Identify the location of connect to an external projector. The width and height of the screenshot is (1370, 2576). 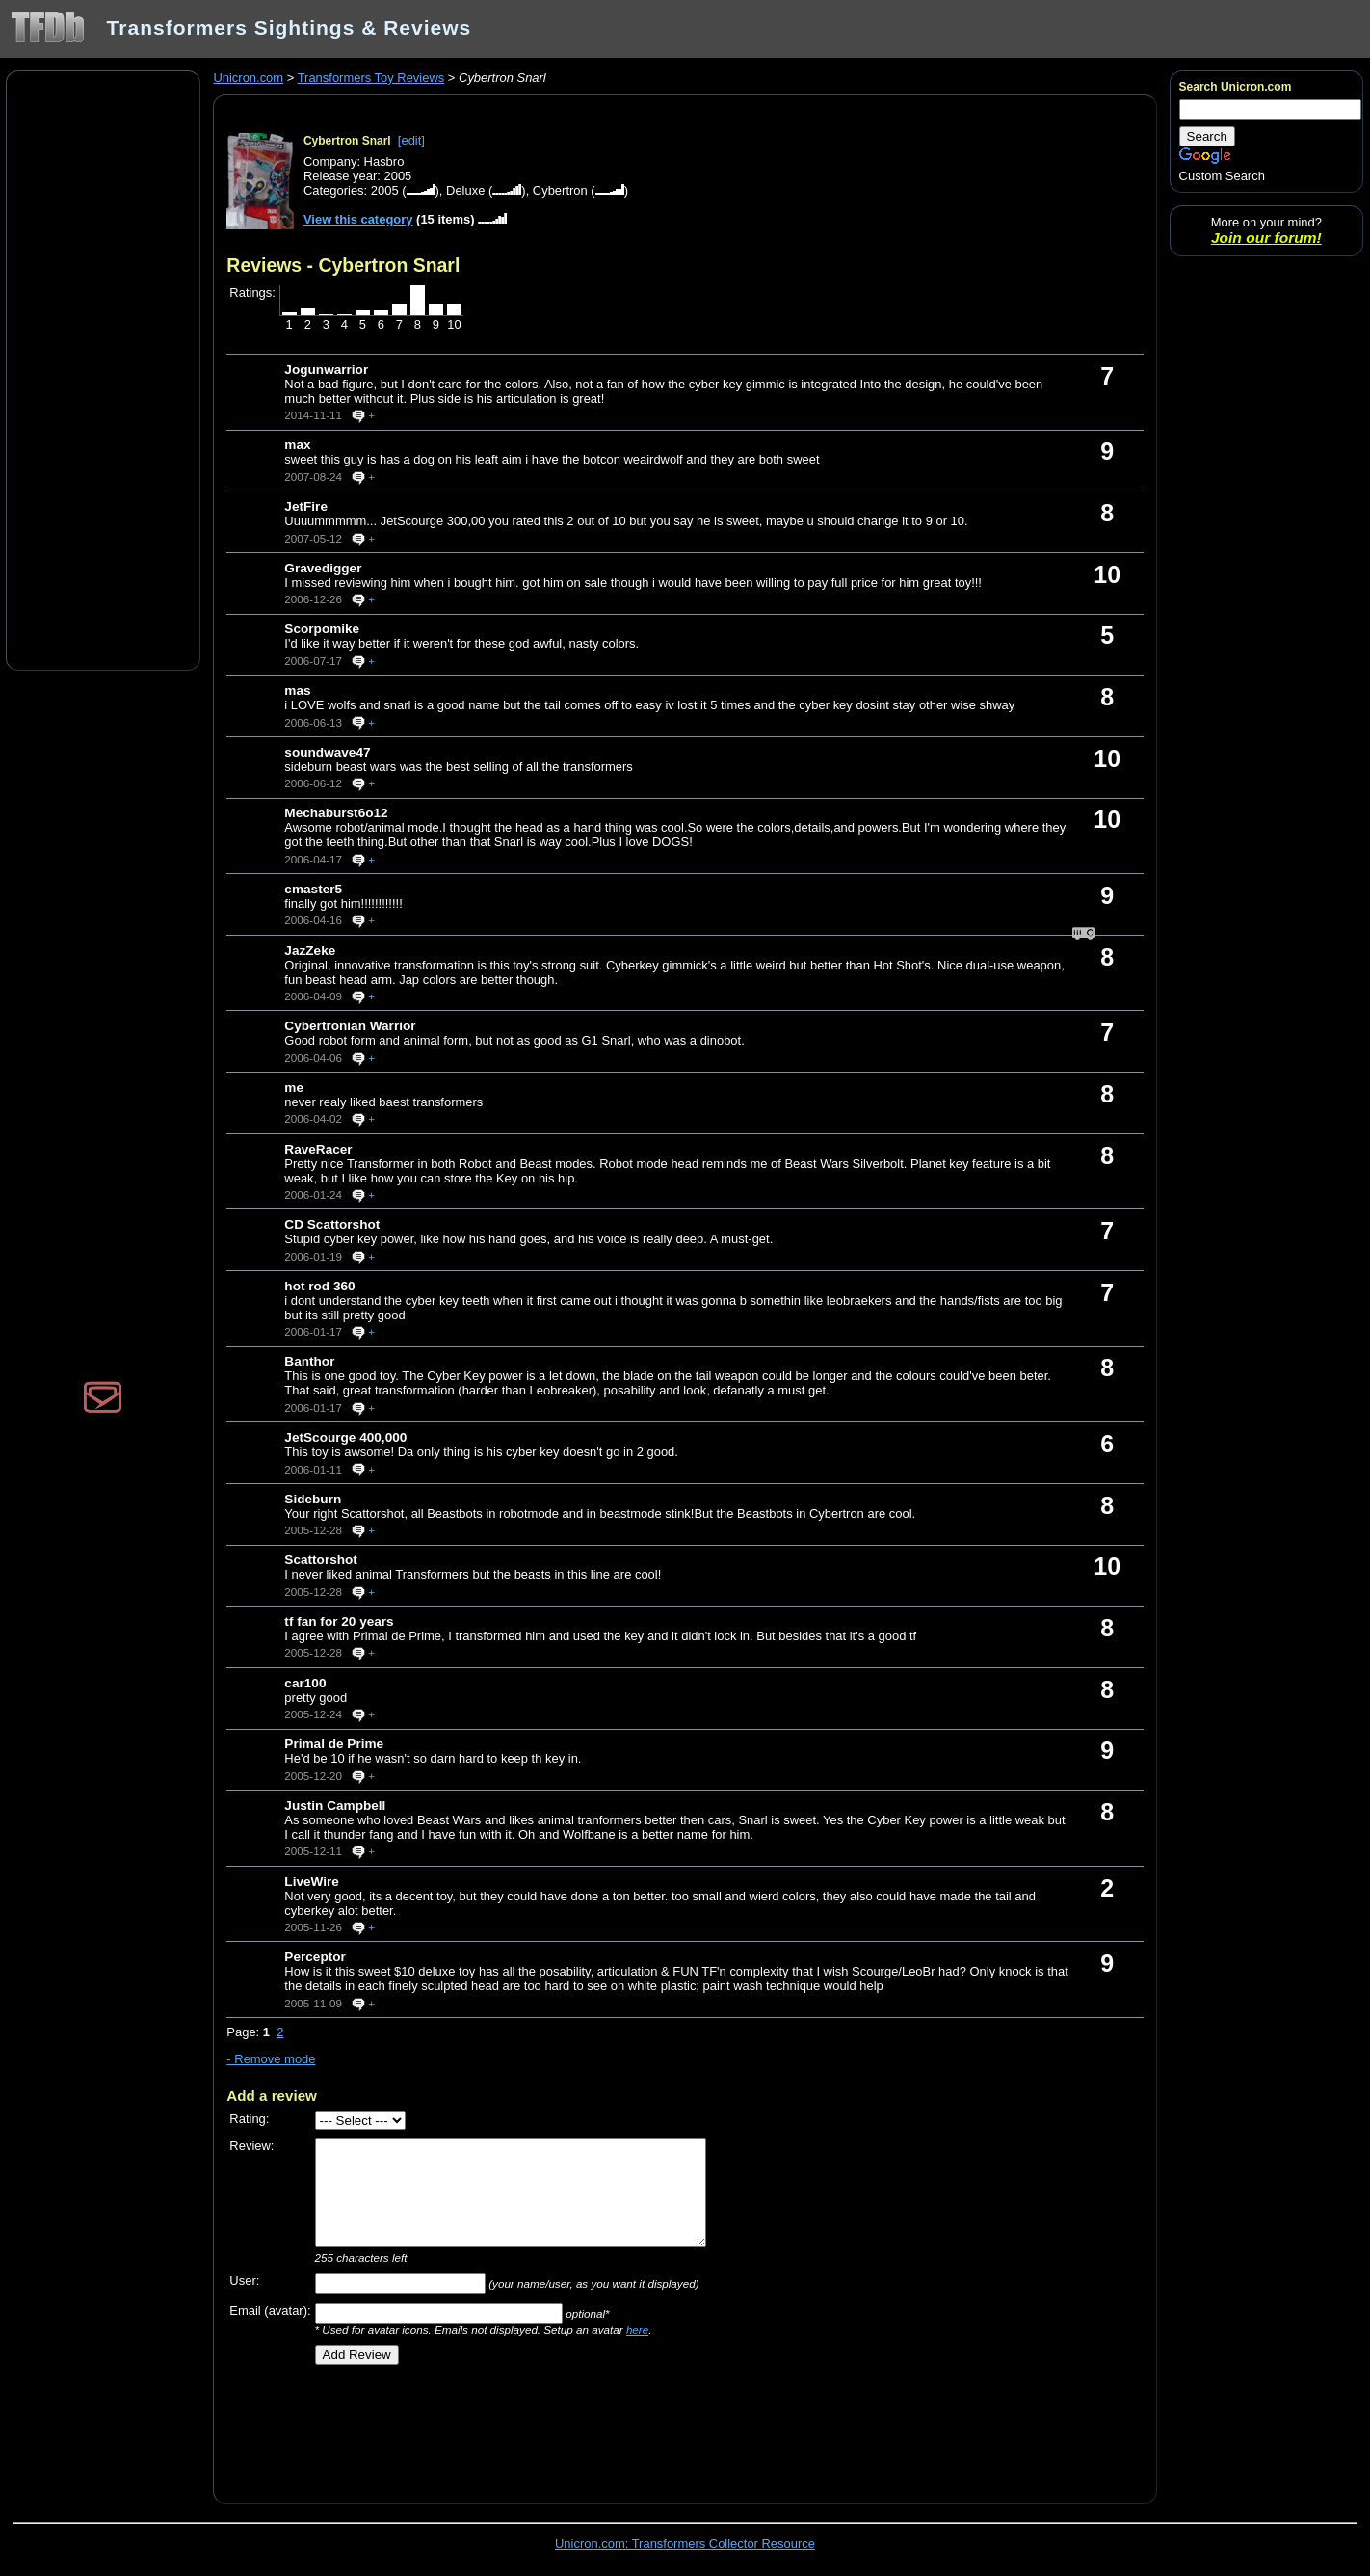
(1084, 932).